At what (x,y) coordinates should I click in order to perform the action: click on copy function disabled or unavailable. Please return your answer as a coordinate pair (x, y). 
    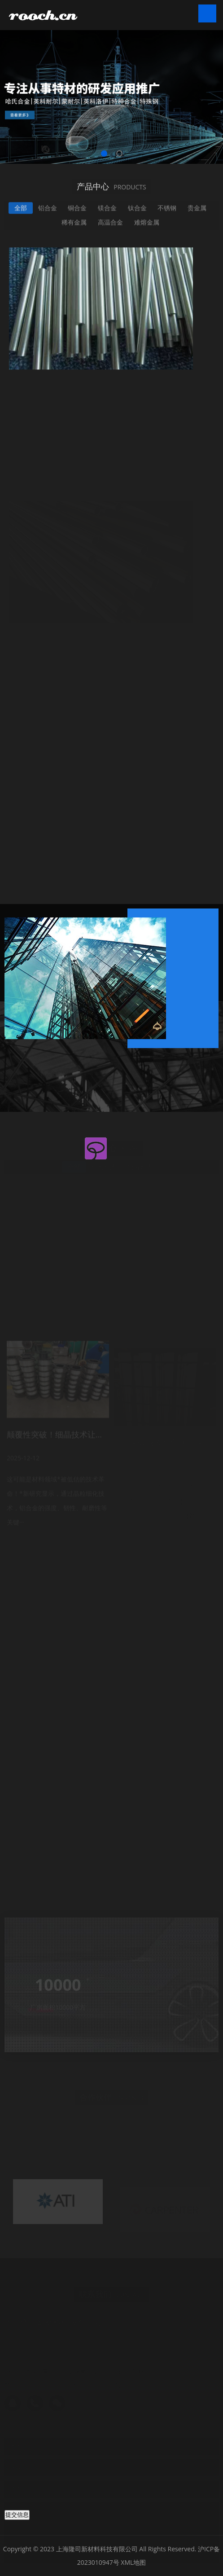
    Looking at the image, I should click on (45, 149).